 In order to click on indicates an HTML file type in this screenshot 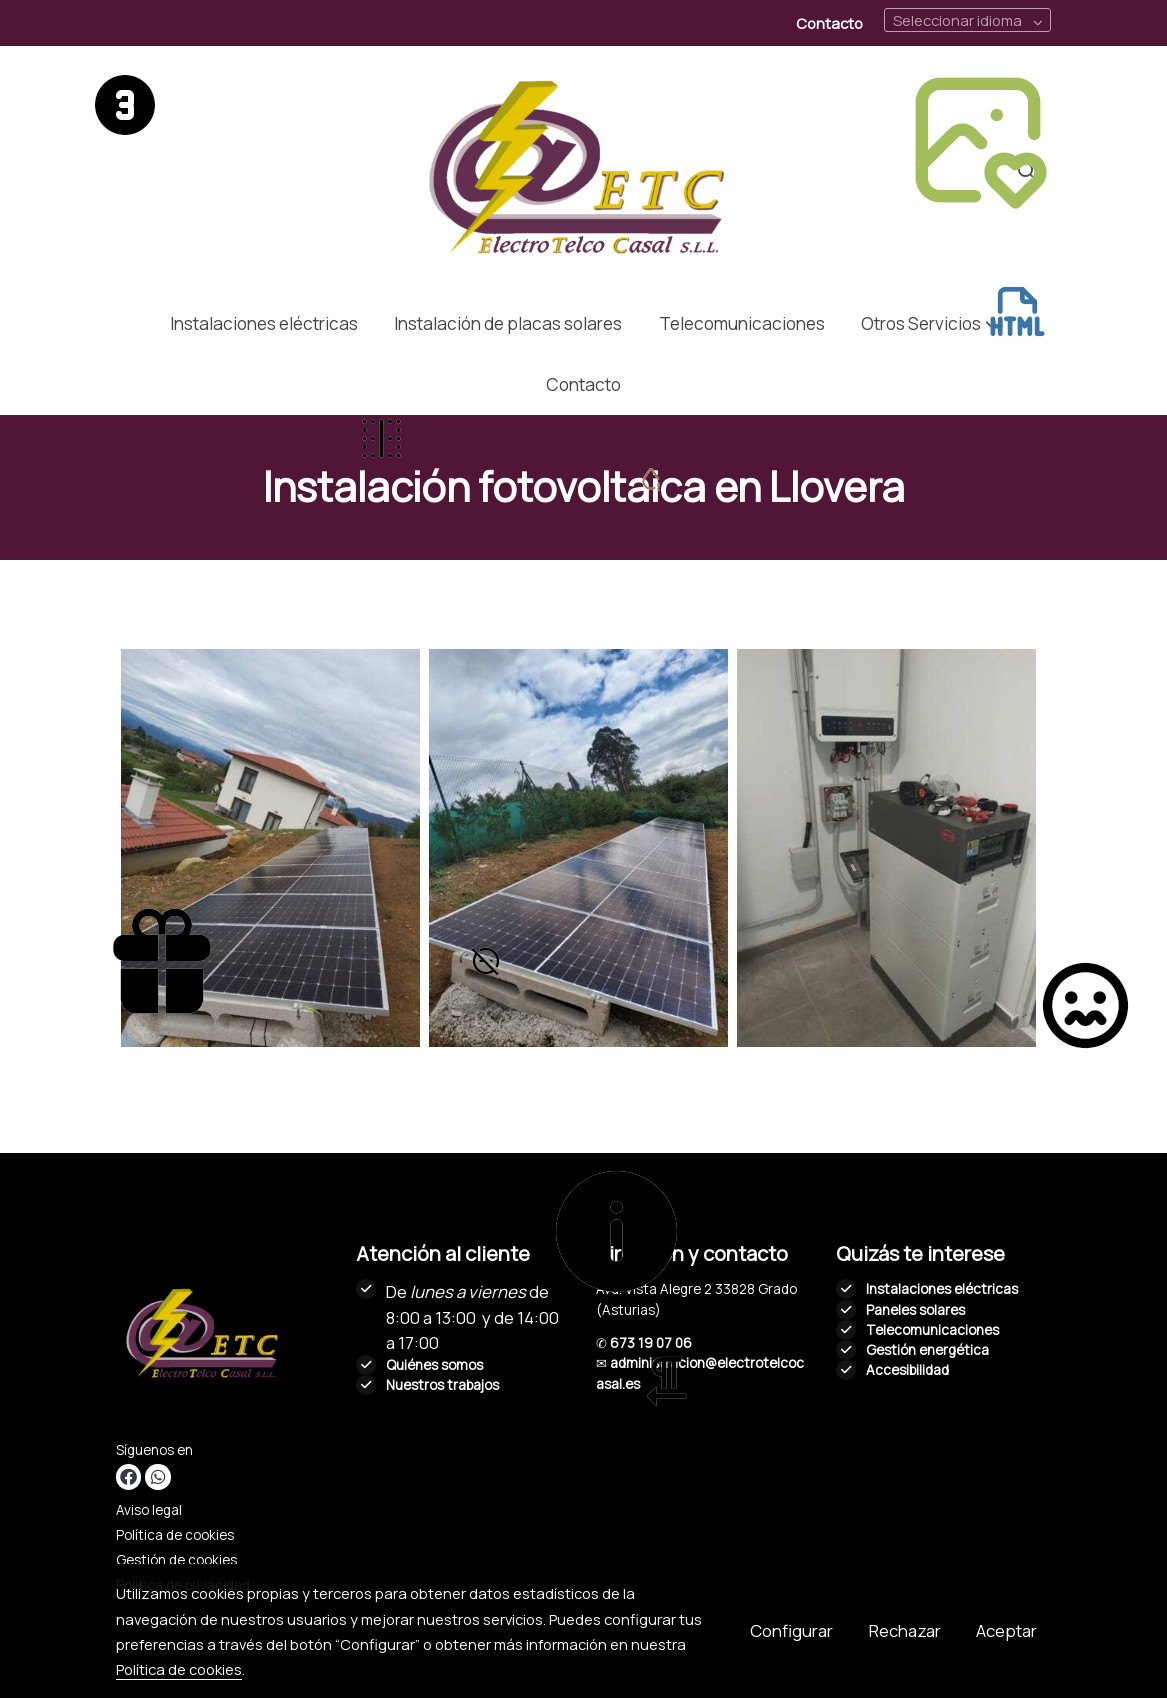, I will do `click(1017, 311)`.